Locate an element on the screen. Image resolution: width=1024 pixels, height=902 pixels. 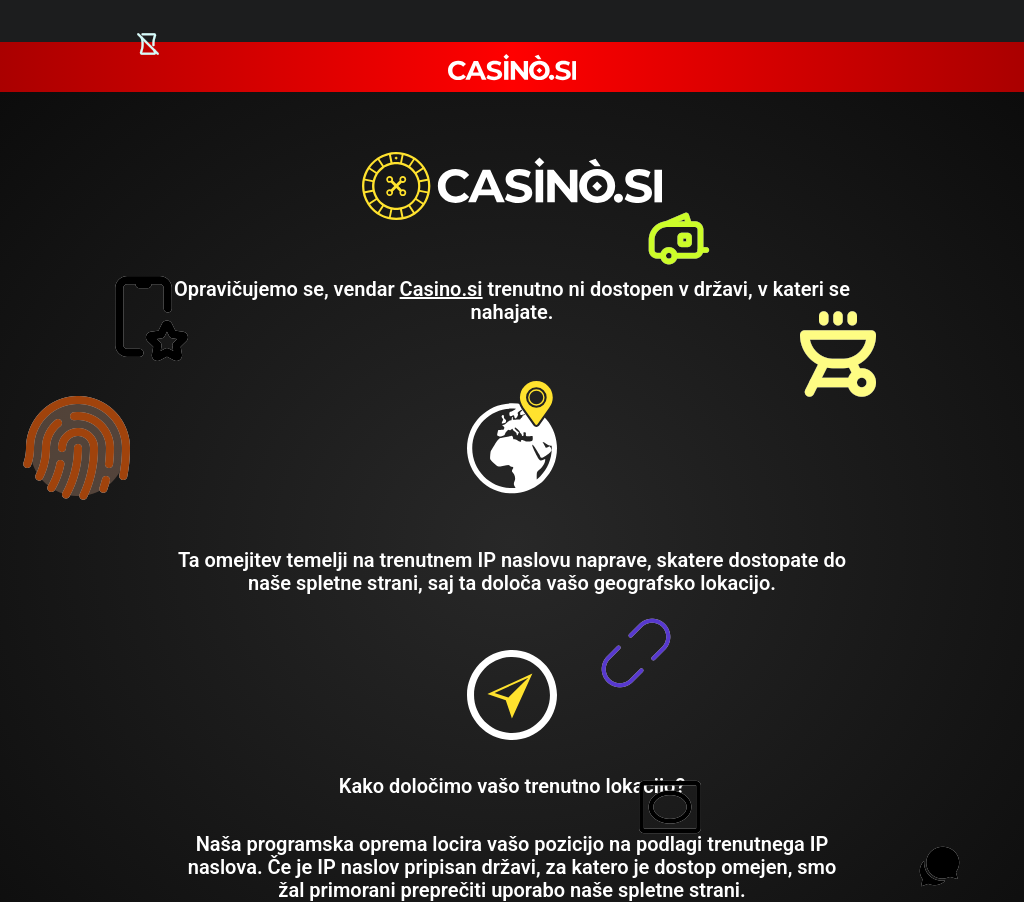
authenticate with biometric fingerprint is located at coordinates (78, 448).